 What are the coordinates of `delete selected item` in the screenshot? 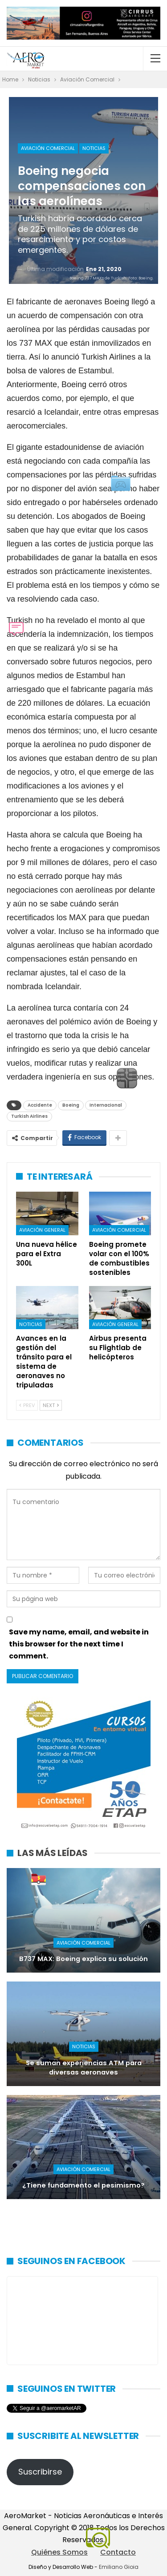 It's located at (33, 1707).